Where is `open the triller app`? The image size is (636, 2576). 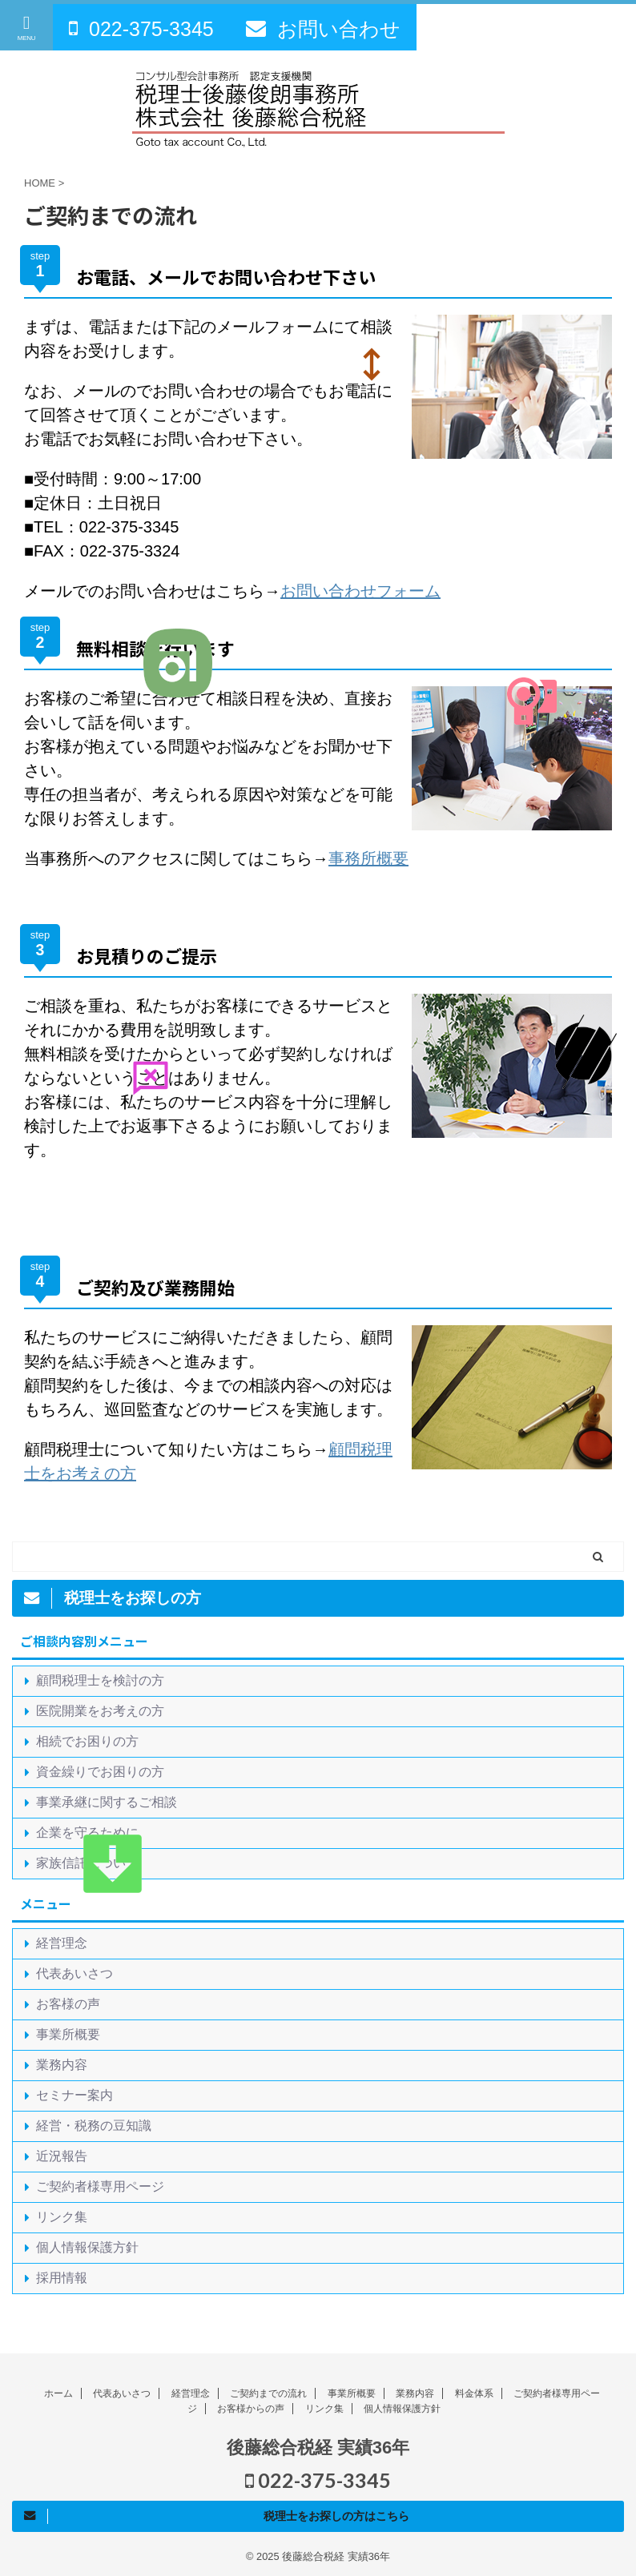 open the triller app is located at coordinates (586, 1051).